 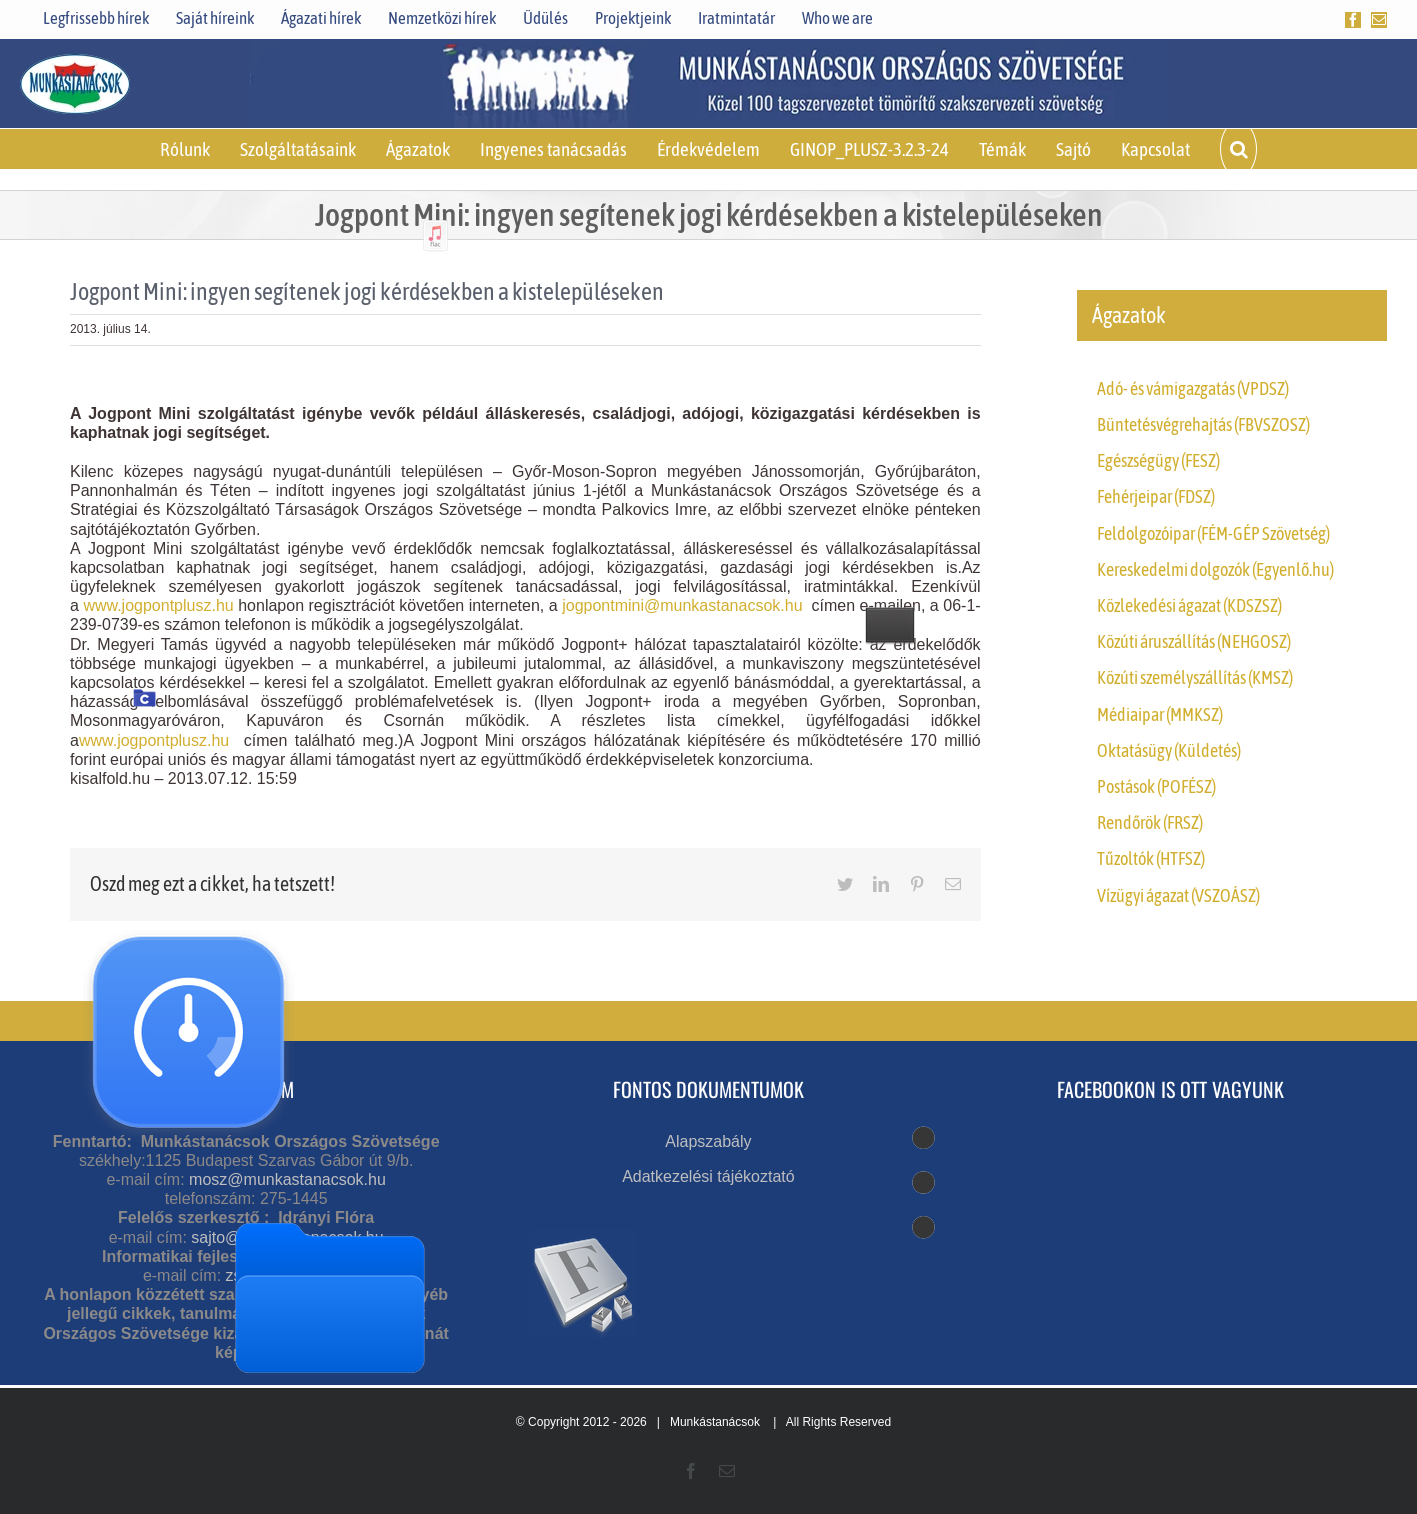 I want to click on open performance or speed settings, so click(x=188, y=1035).